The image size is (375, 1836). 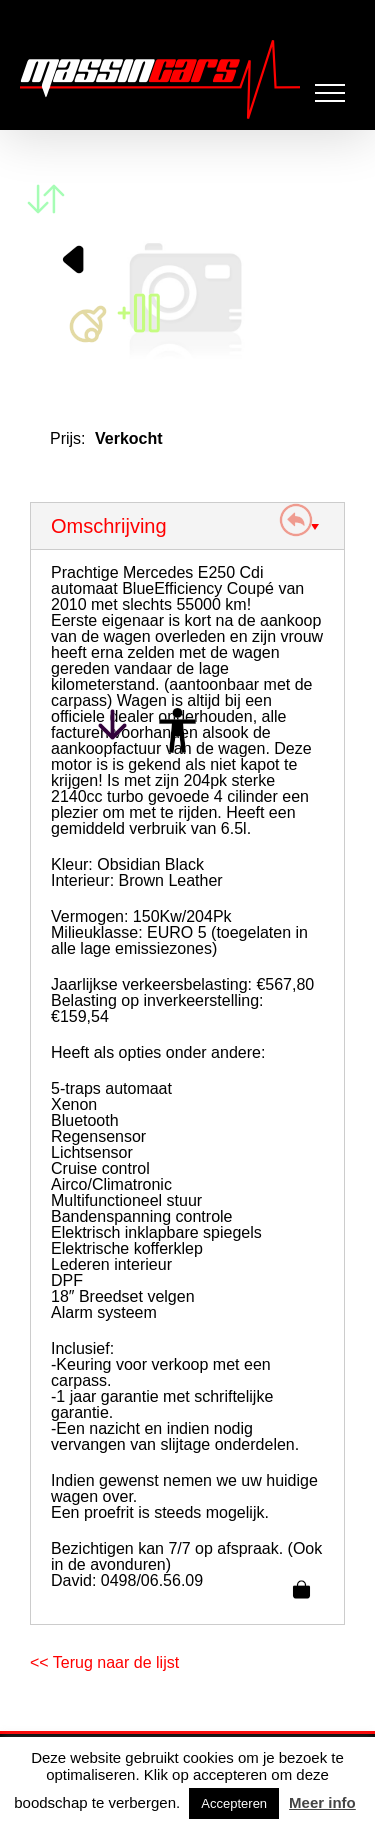 I want to click on add a new column to the left, so click(x=142, y=313).